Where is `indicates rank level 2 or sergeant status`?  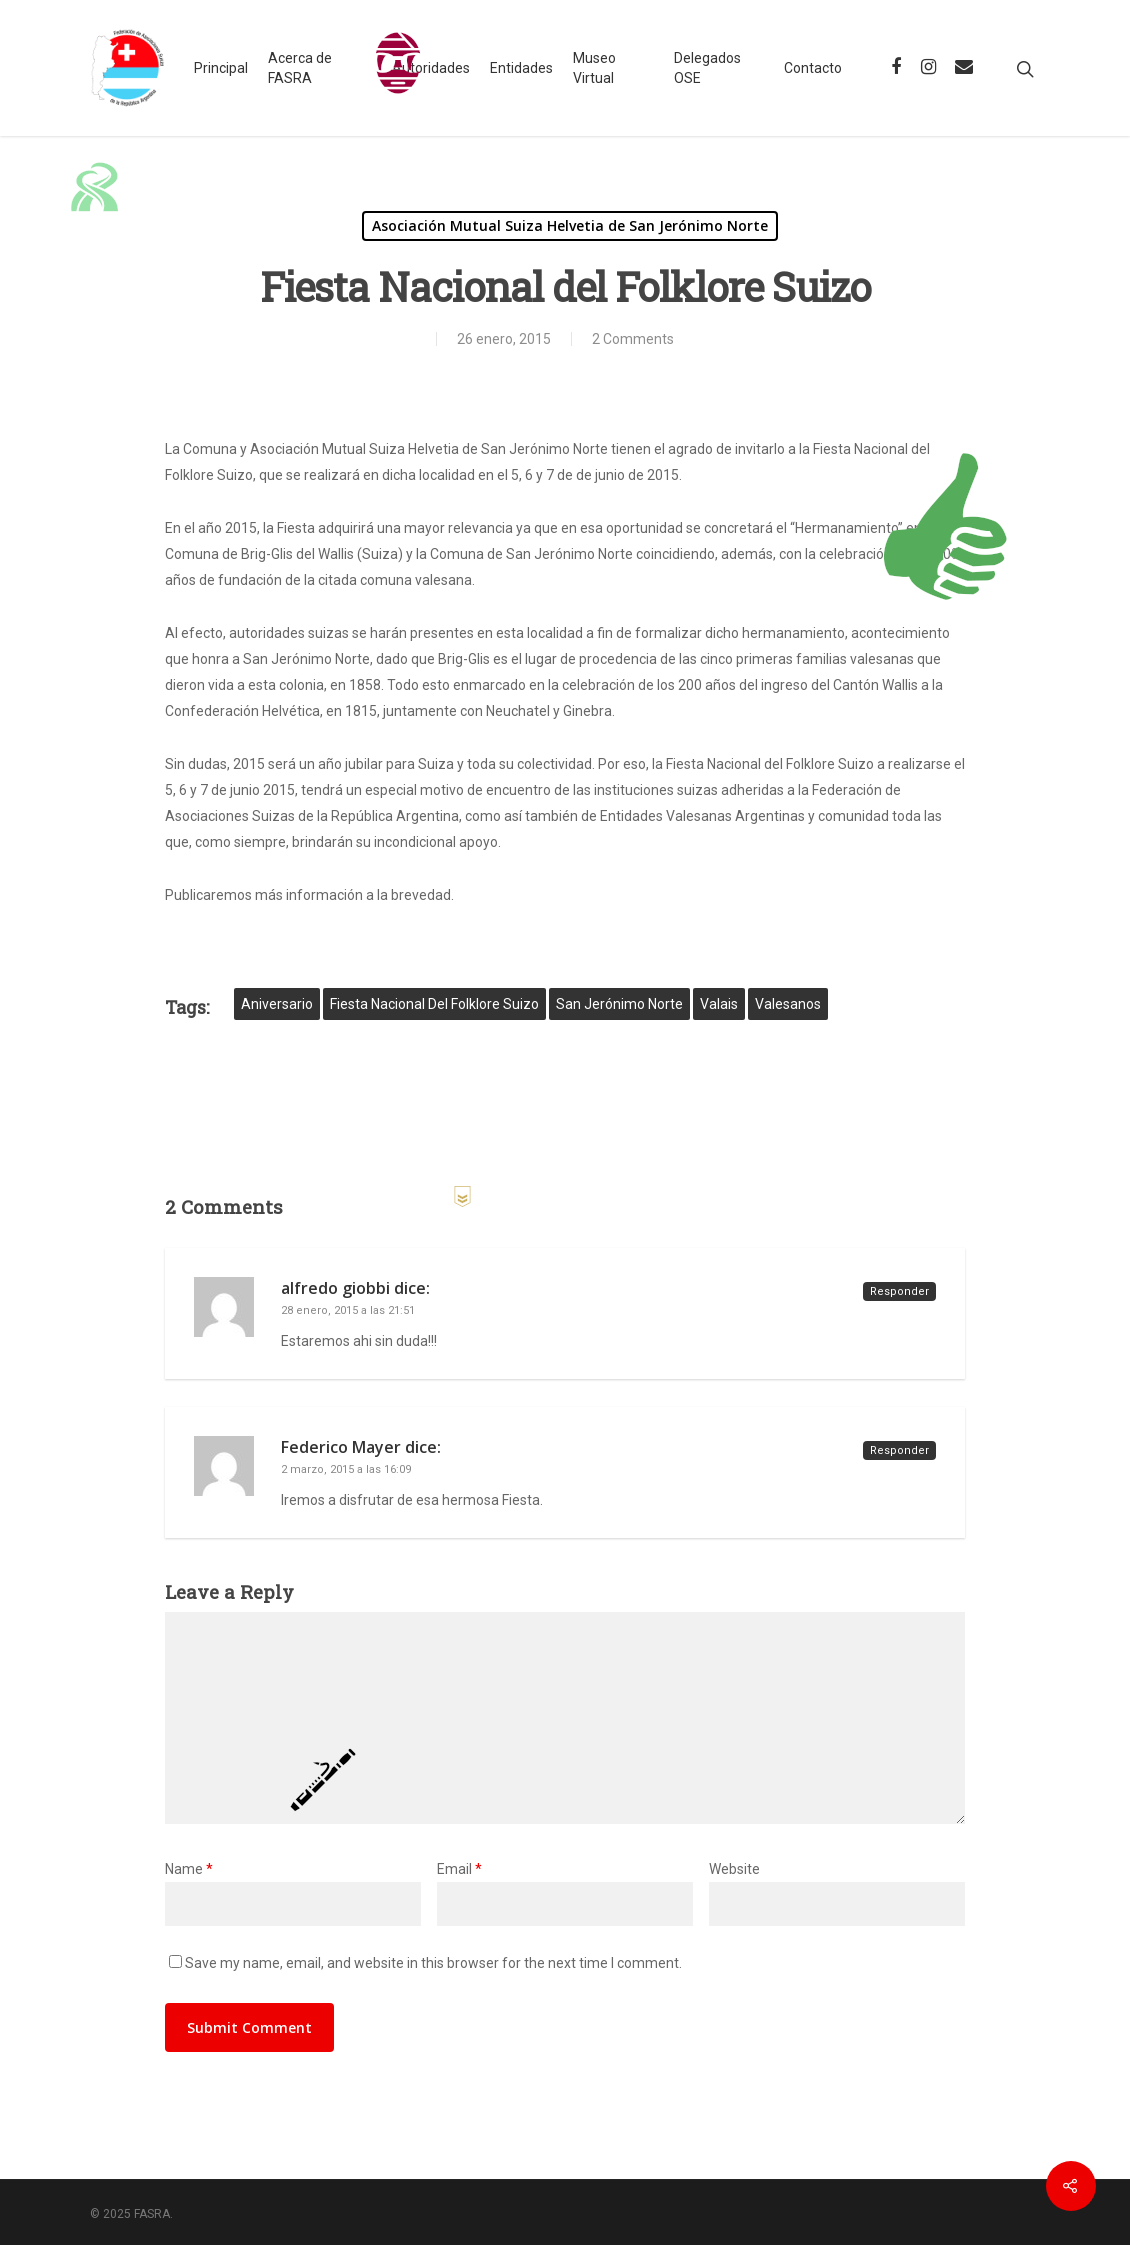
indicates rank level 2 or sergeant status is located at coordinates (462, 1196).